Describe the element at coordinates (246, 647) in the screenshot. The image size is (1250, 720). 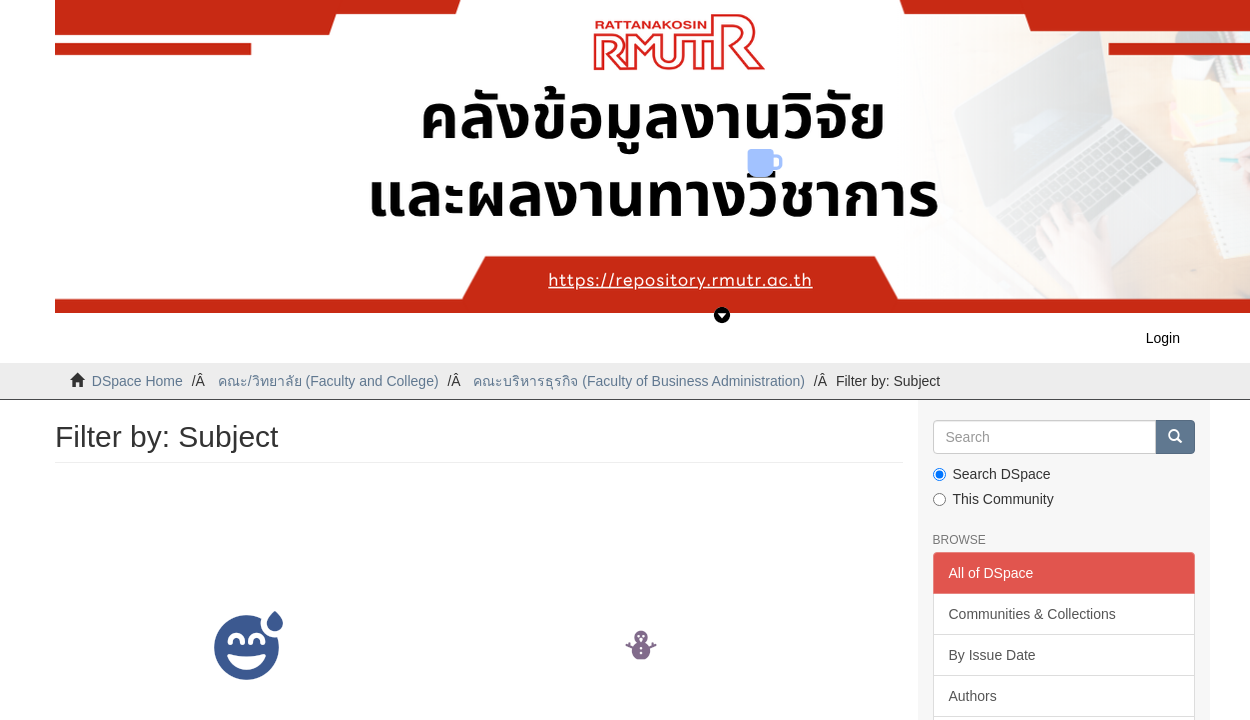
I see `react with nervous or awkward laughter` at that location.